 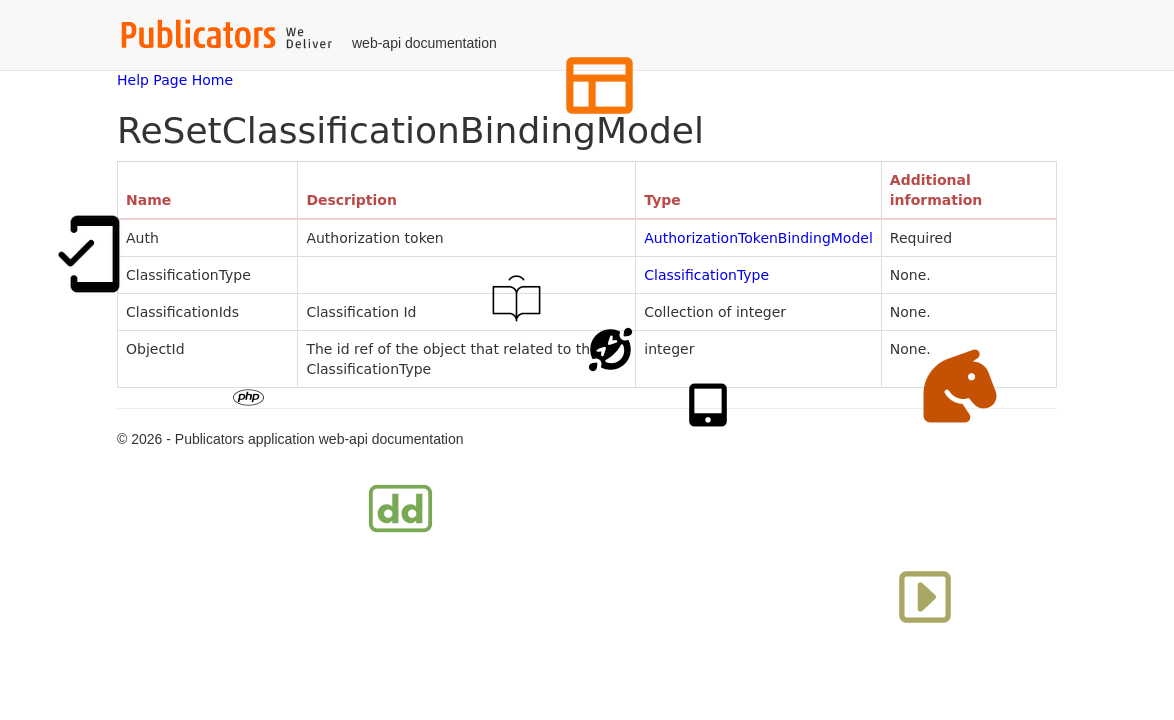 I want to click on chess game or strategy app, so click(x=961, y=385).